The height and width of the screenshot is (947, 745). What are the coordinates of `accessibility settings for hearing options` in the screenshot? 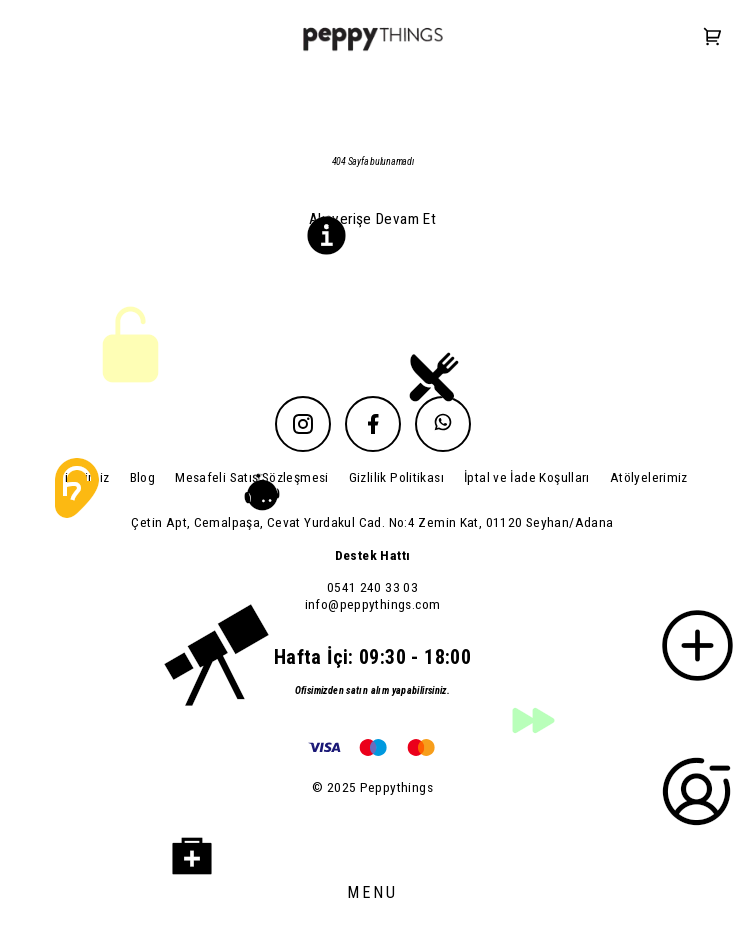 It's located at (77, 488).